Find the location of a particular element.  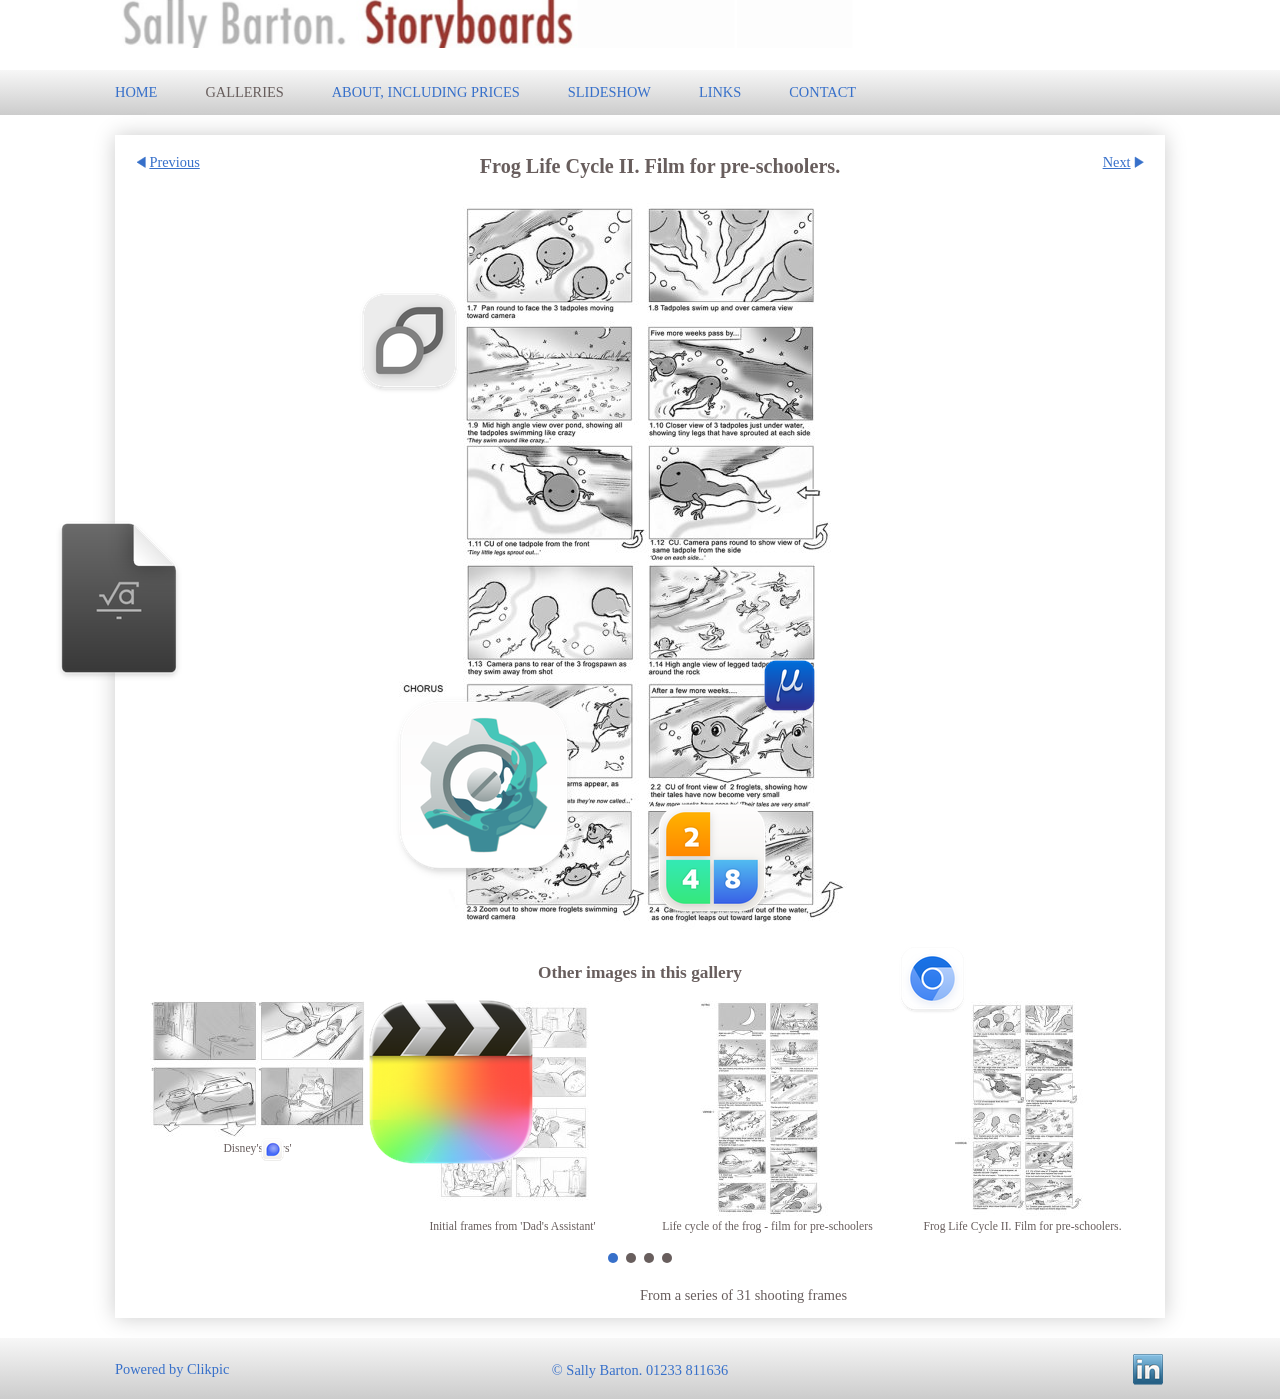

launch the korora linux distribution app is located at coordinates (409, 340).